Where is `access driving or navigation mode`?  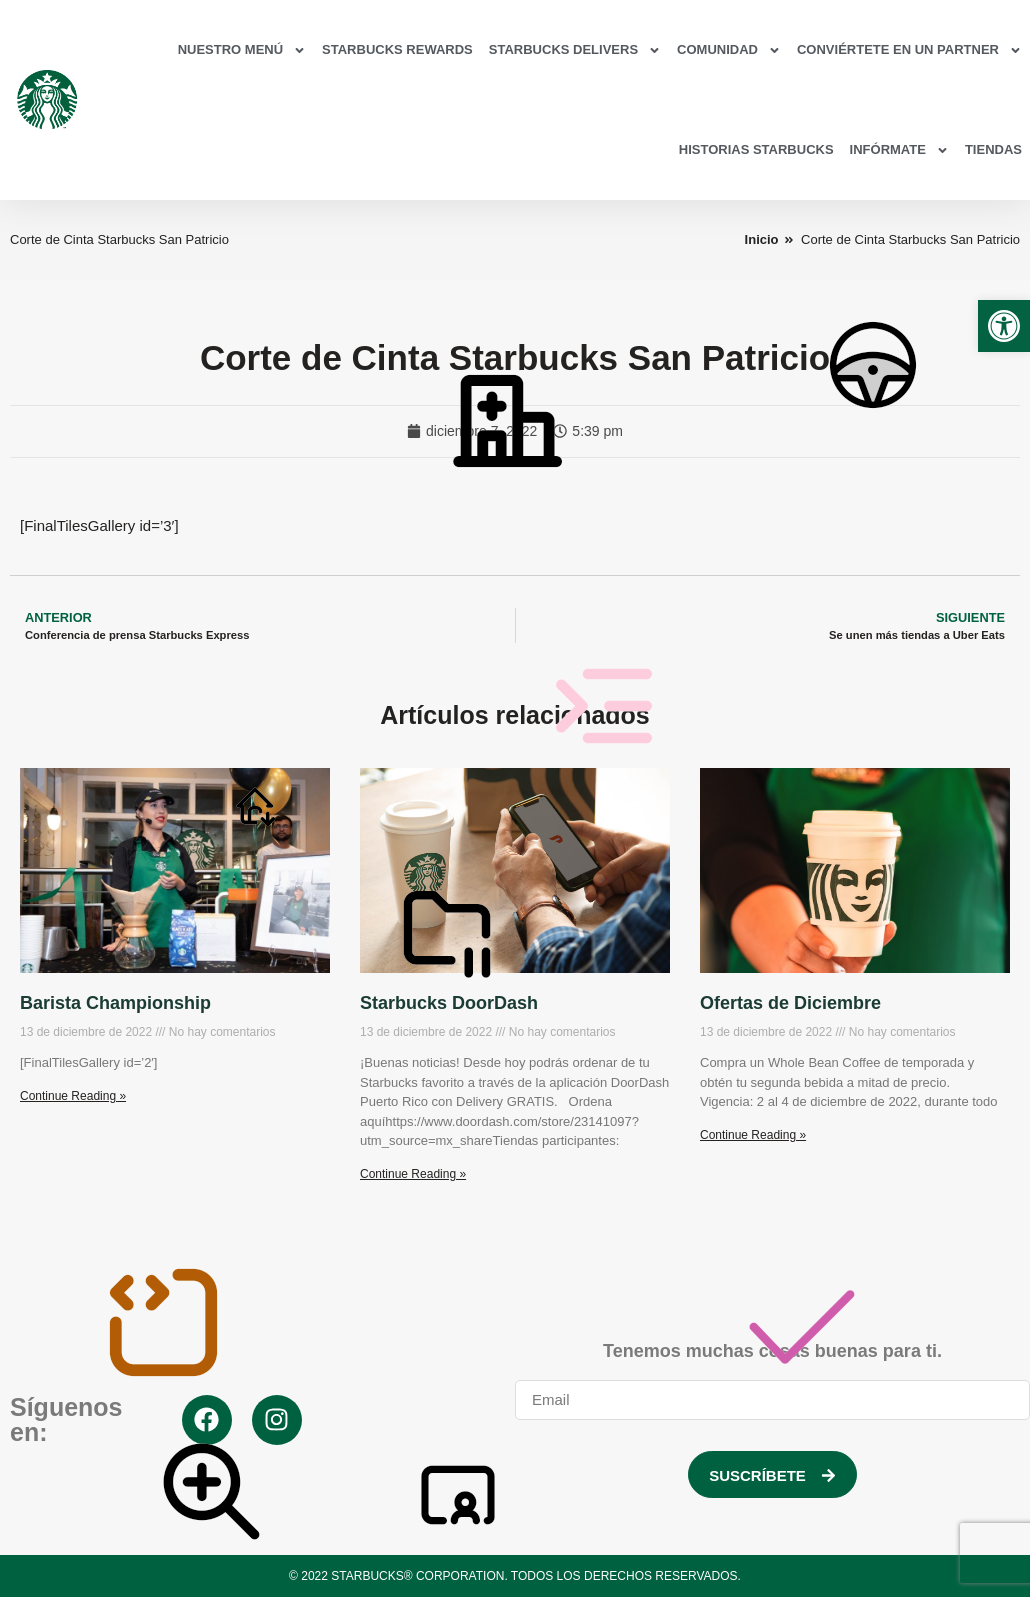
access driving or navigation mode is located at coordinates (873, 365).